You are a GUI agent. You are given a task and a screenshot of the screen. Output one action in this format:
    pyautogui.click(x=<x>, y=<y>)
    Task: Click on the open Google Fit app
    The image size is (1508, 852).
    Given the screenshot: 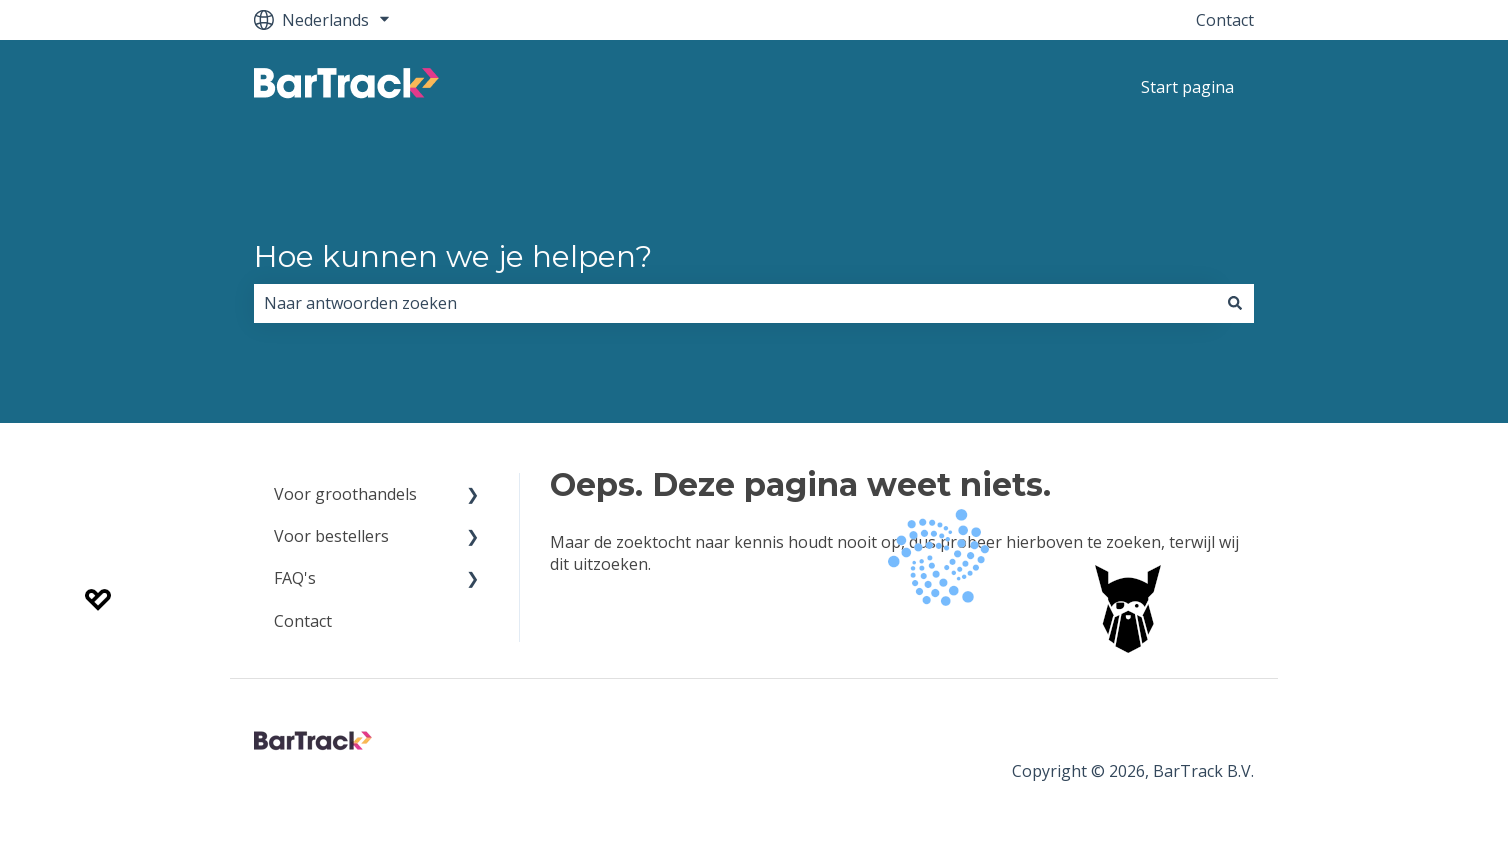 What is the action you would take?
    pyautogui.click(x=98, y=600)
    